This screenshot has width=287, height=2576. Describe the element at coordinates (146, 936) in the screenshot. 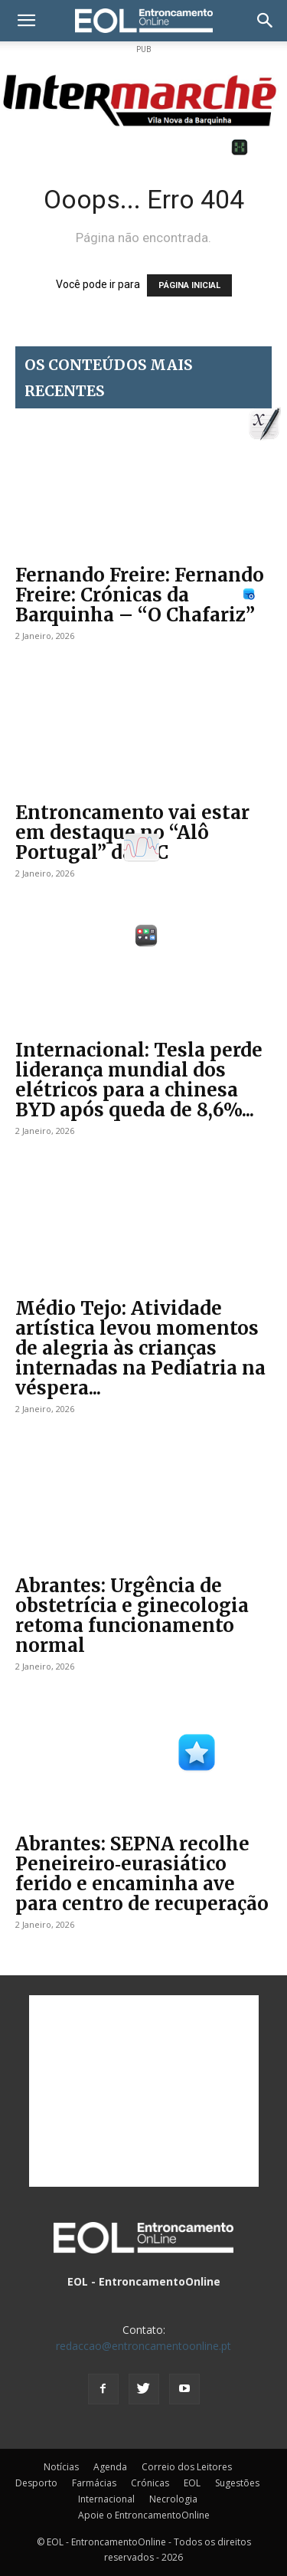

I see `open Boatswain app for Elgato Stream Deck control` at that location.